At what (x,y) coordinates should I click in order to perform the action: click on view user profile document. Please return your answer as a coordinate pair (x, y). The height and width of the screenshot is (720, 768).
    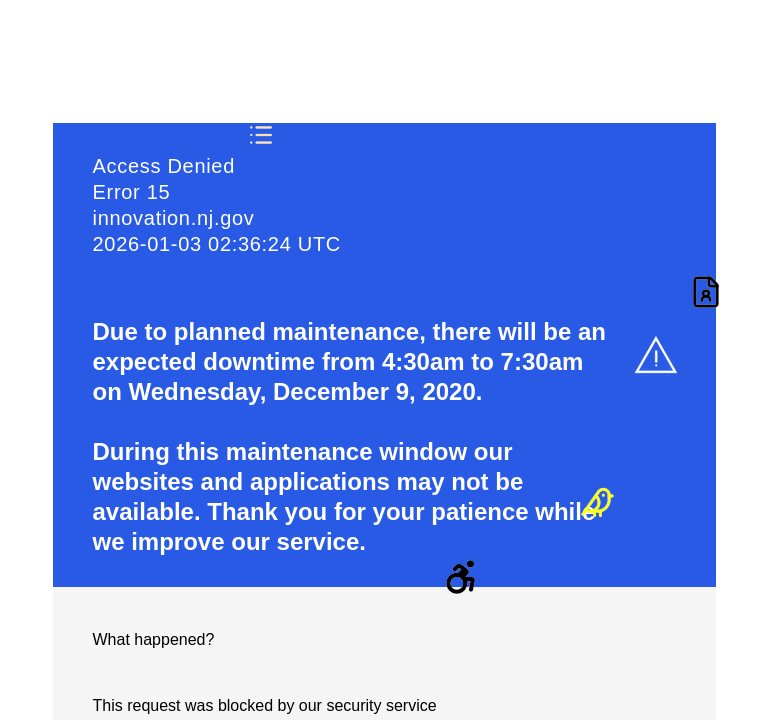
    Looking at the image, I should click on (706, 292).